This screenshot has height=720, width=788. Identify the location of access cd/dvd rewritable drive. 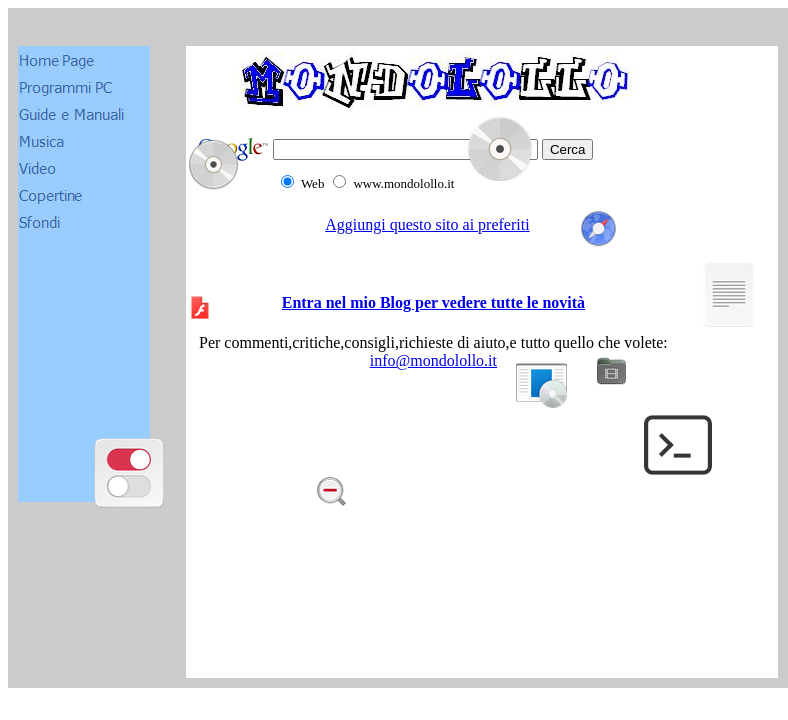
(500, 149).